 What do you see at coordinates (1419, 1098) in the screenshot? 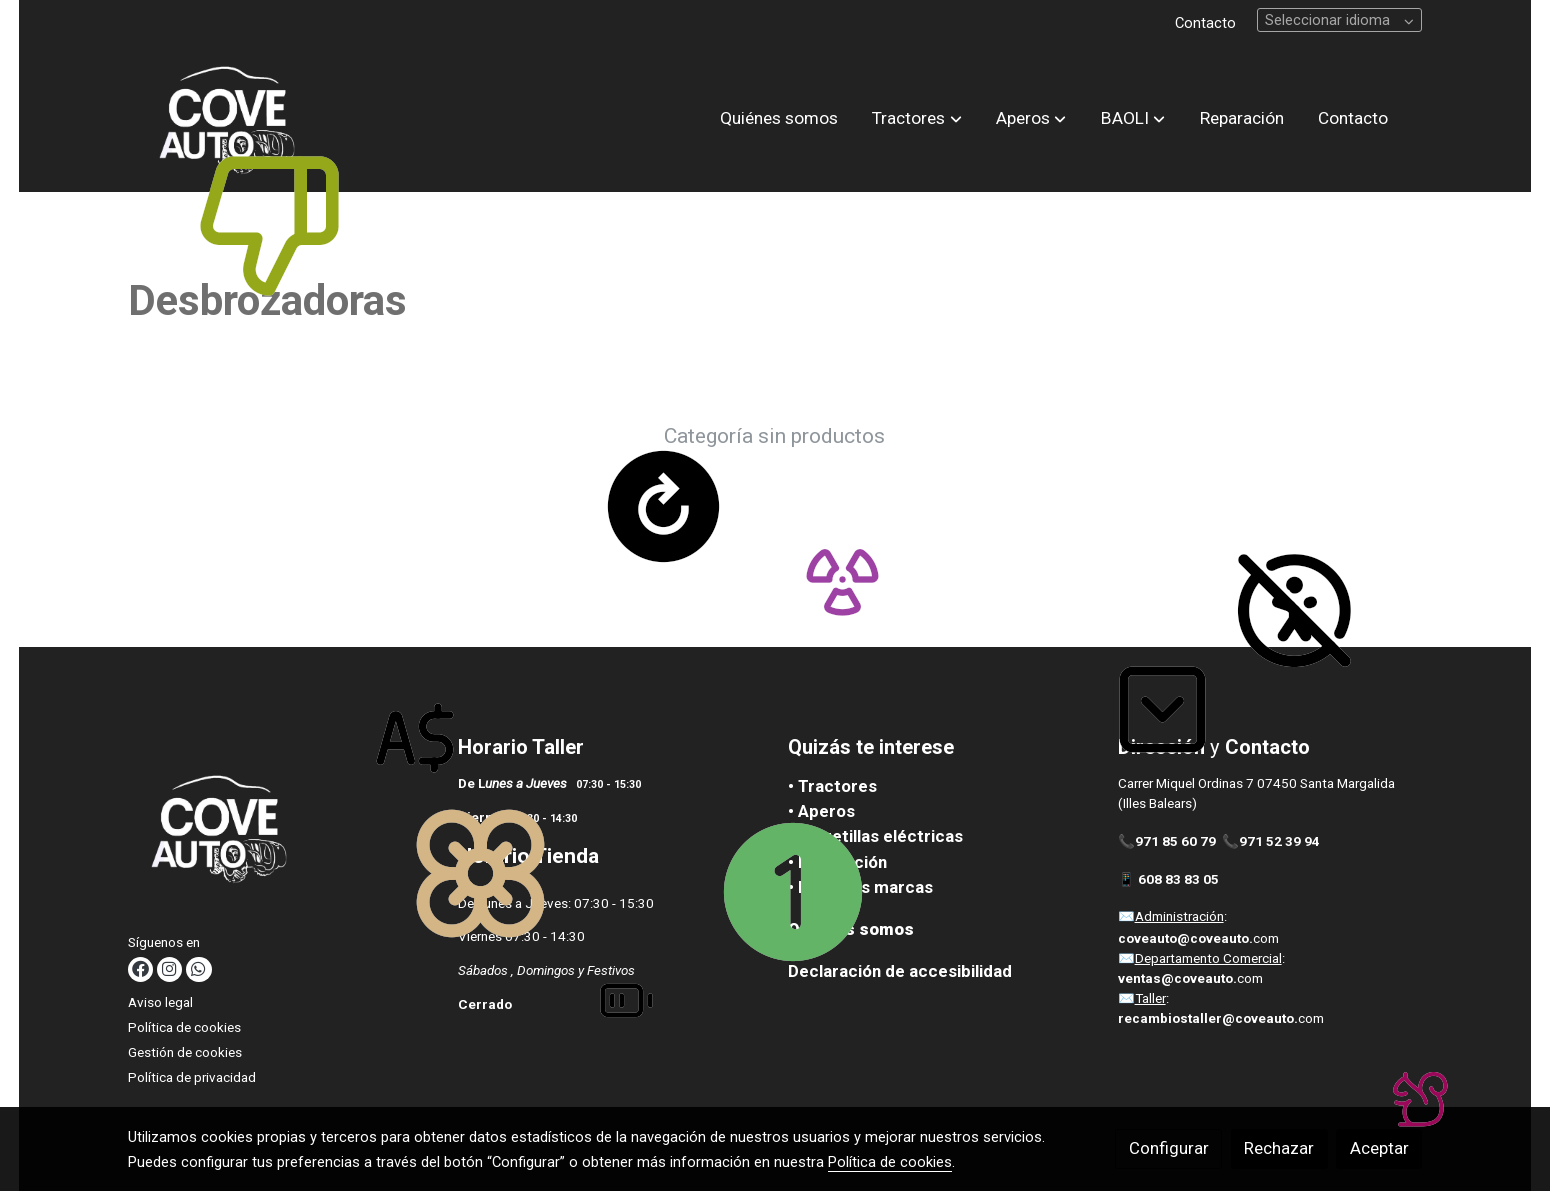
I see `access GitHub's saved or stashed content` at bounding box center [1419, 1098].